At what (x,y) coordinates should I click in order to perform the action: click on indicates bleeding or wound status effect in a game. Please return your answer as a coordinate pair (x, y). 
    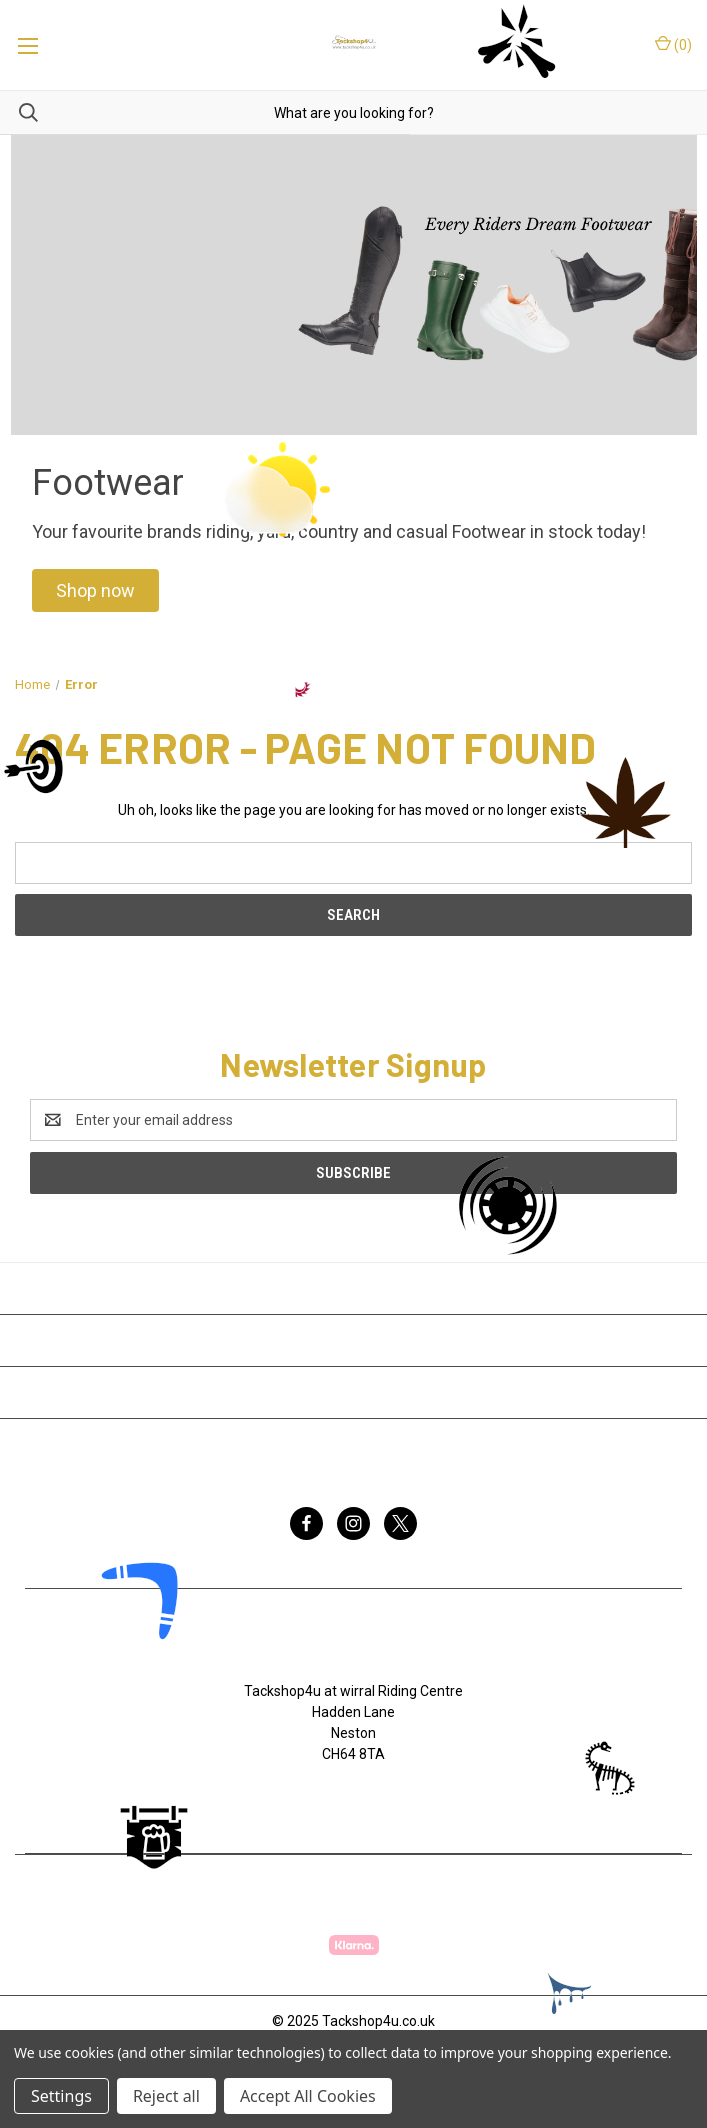
    Looking at the image, I should click on (569, 1992).